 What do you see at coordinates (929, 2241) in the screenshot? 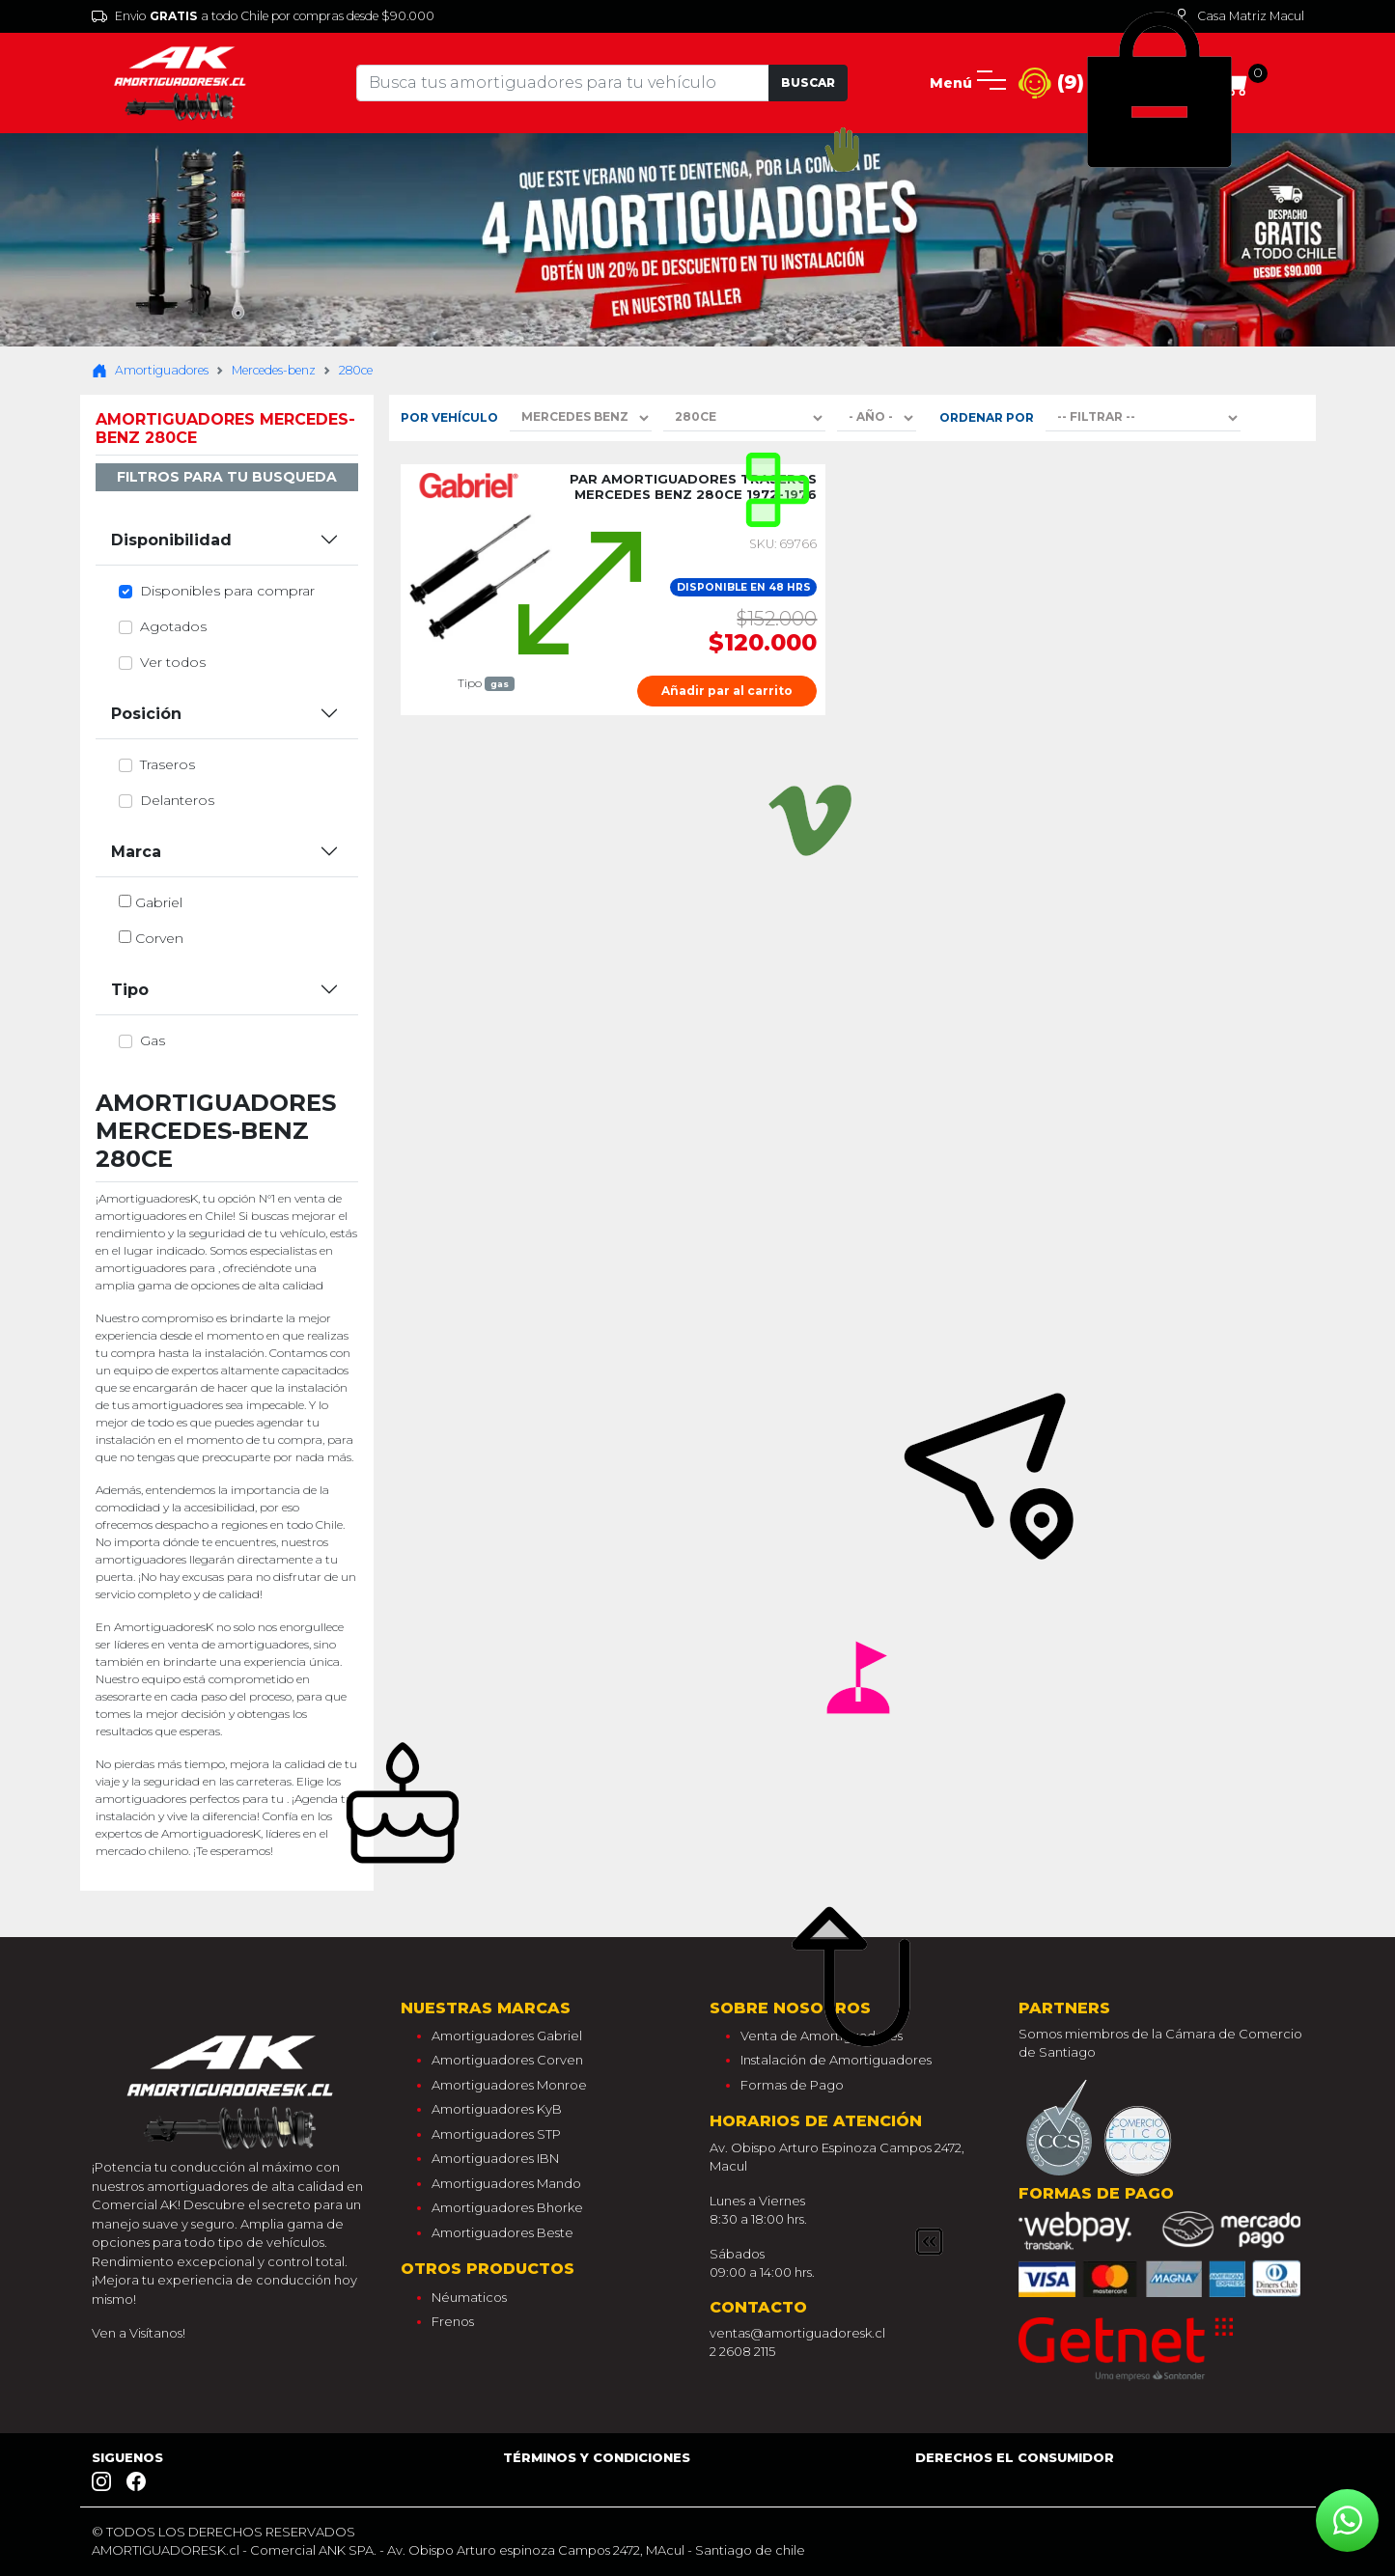
I see `go back to previous section` at bounding box center [929, 2241].